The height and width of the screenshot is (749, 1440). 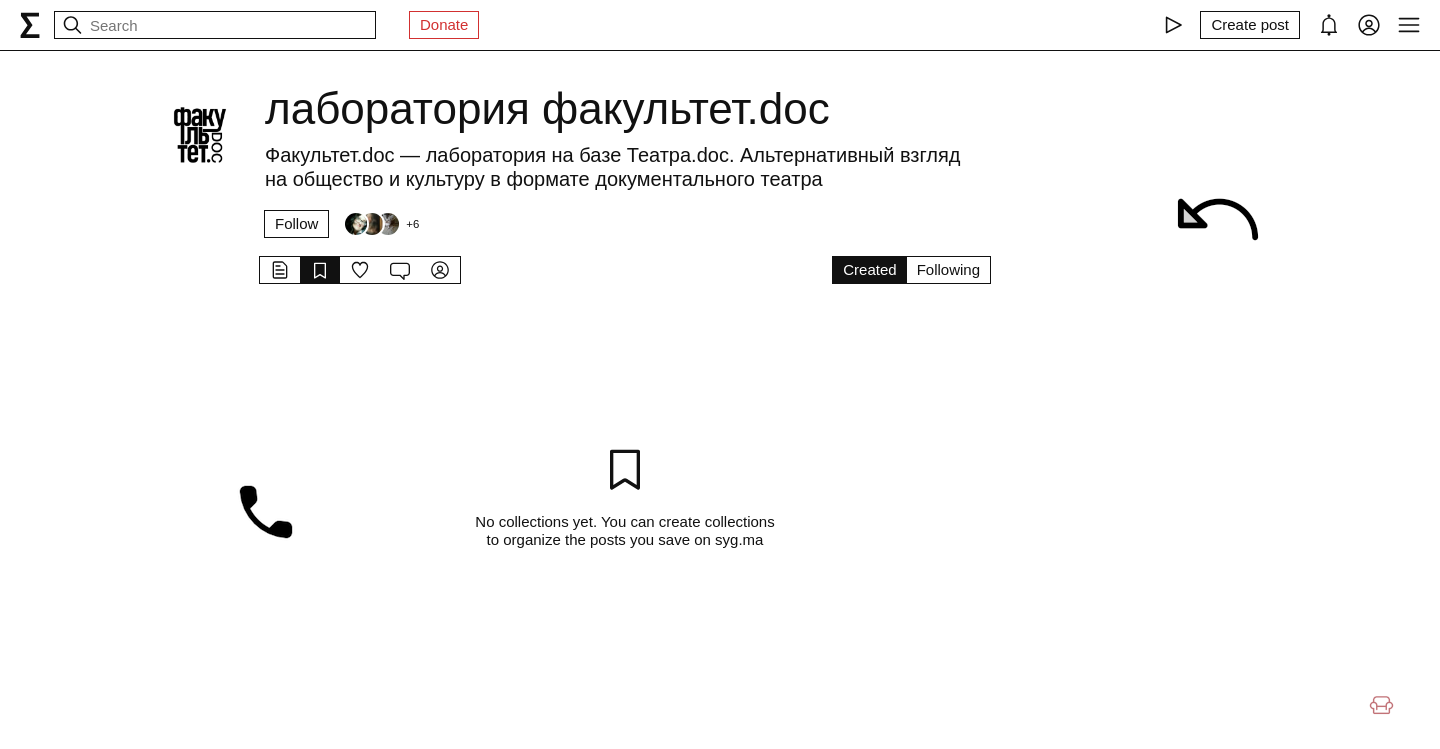 I want to click on make a phone call, so click(x=266, y=512).